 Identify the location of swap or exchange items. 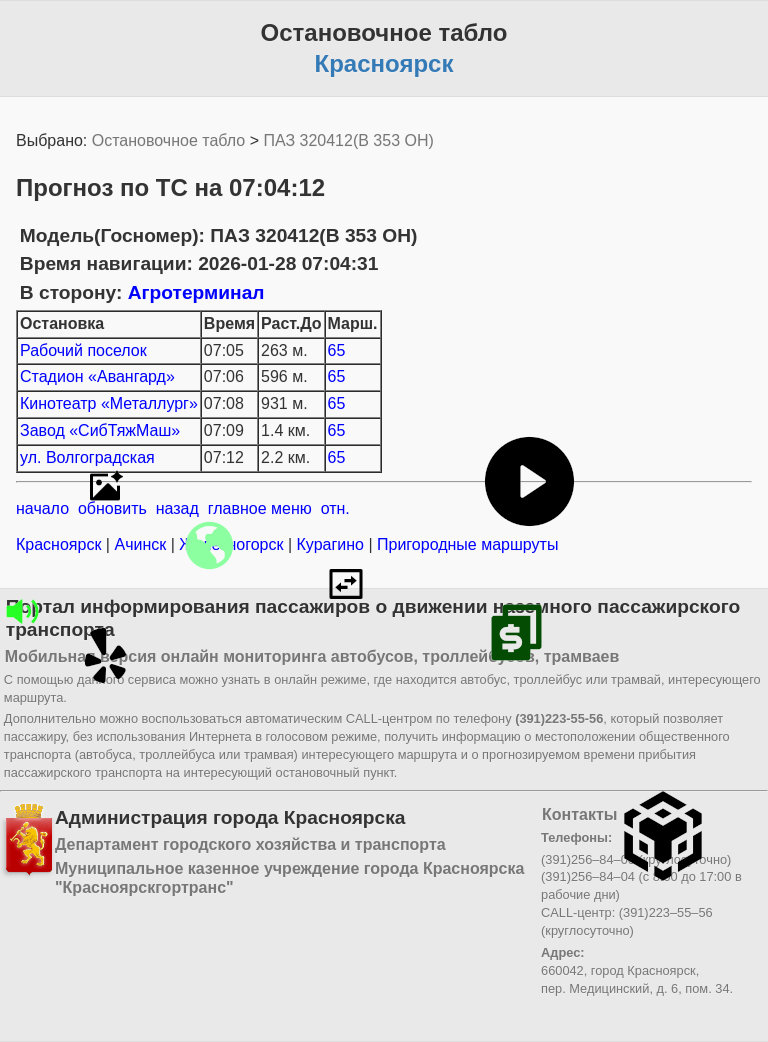
(346, 584).